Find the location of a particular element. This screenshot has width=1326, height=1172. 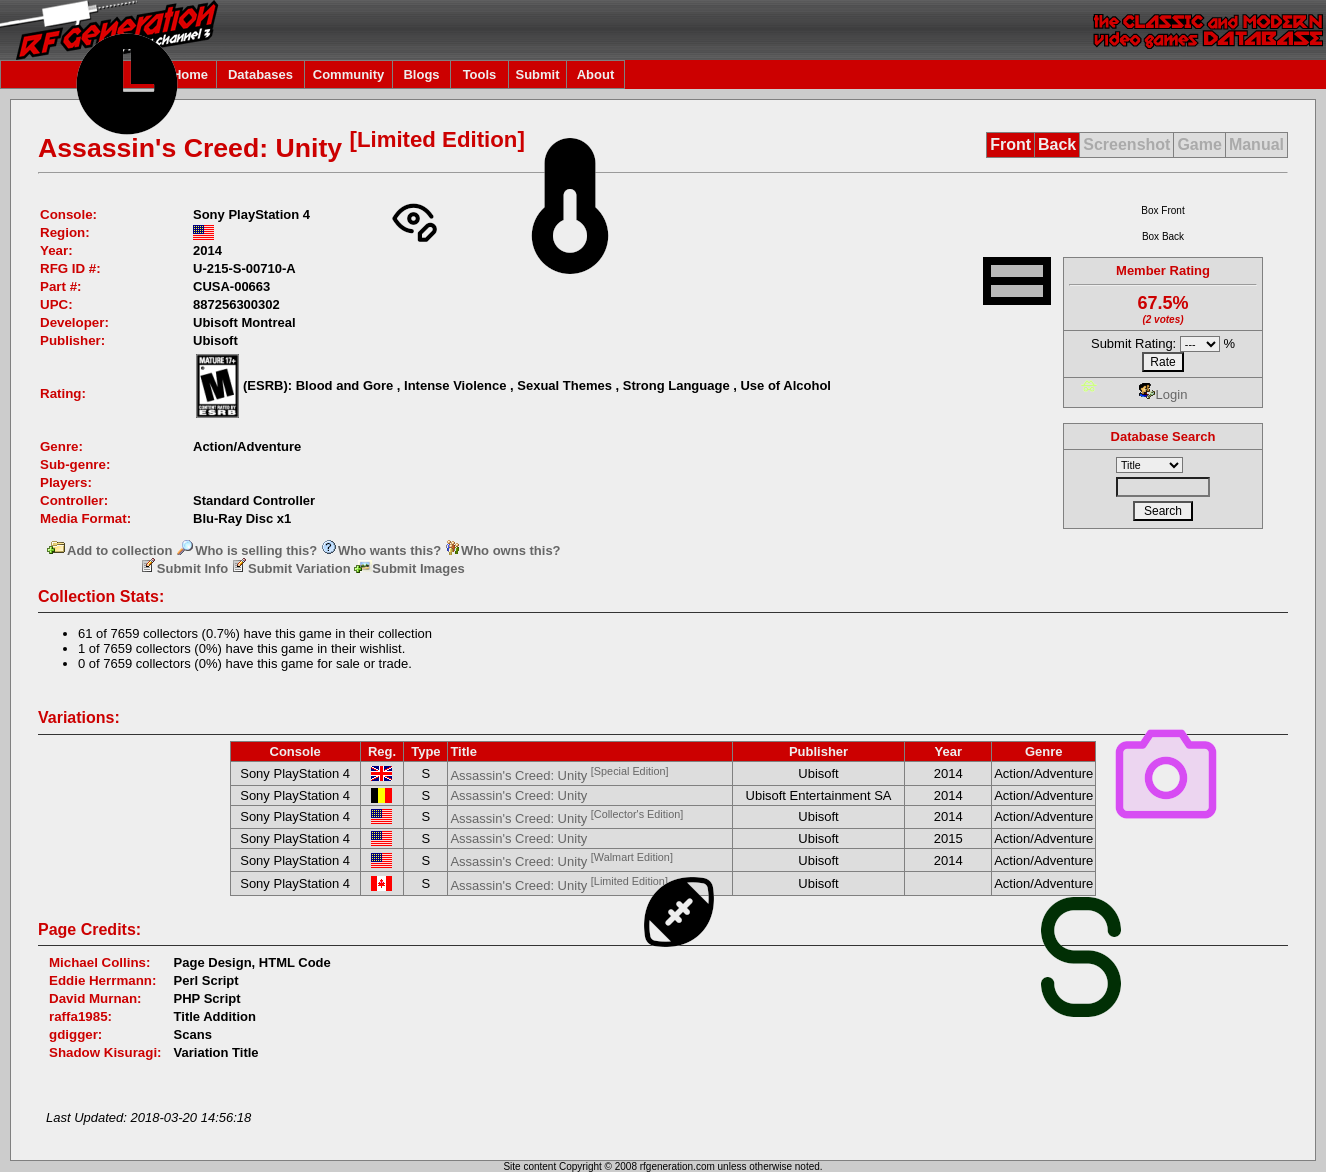

take a photo is located at coordinates (1166, 776).